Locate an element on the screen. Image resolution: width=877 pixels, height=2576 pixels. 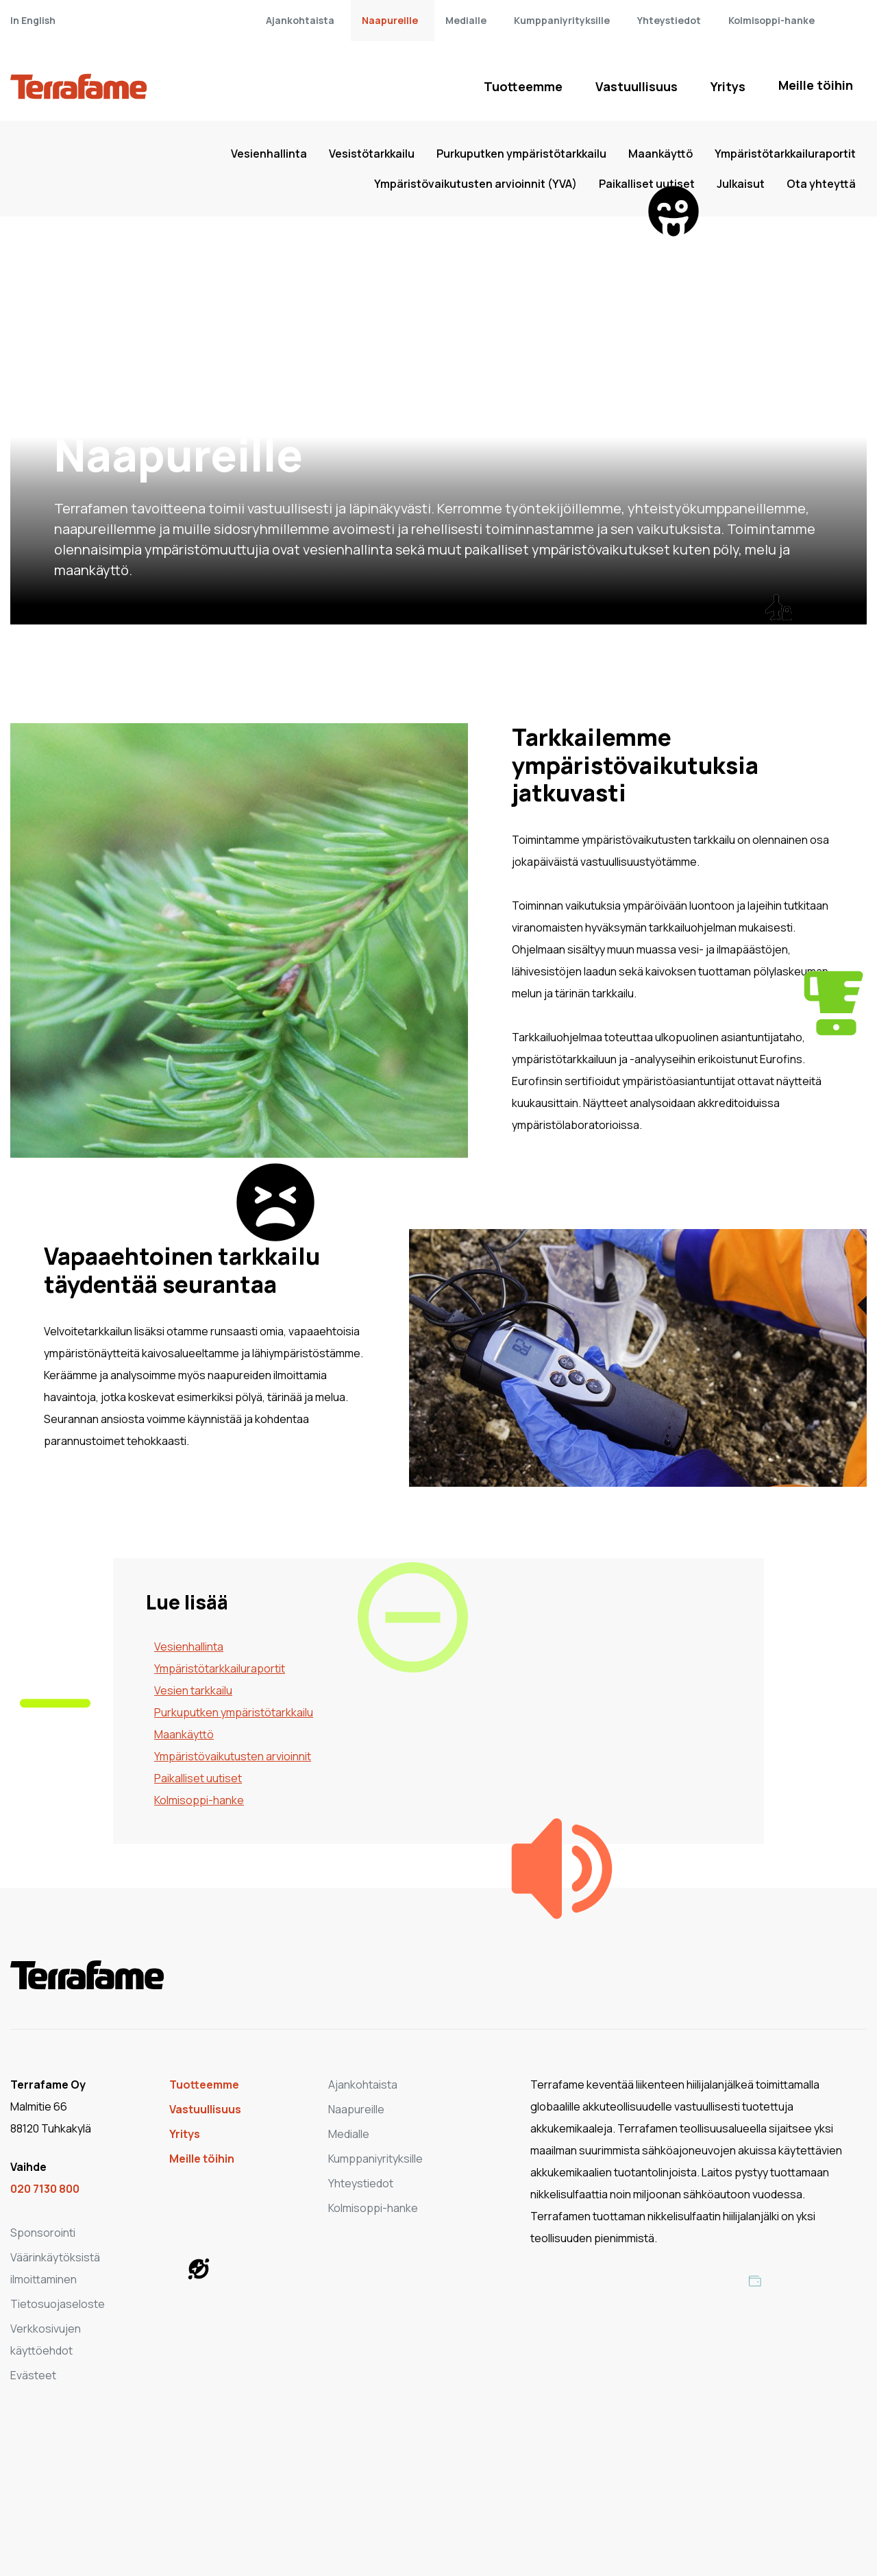
minimize the current window is located at coordinates (55, 1681).